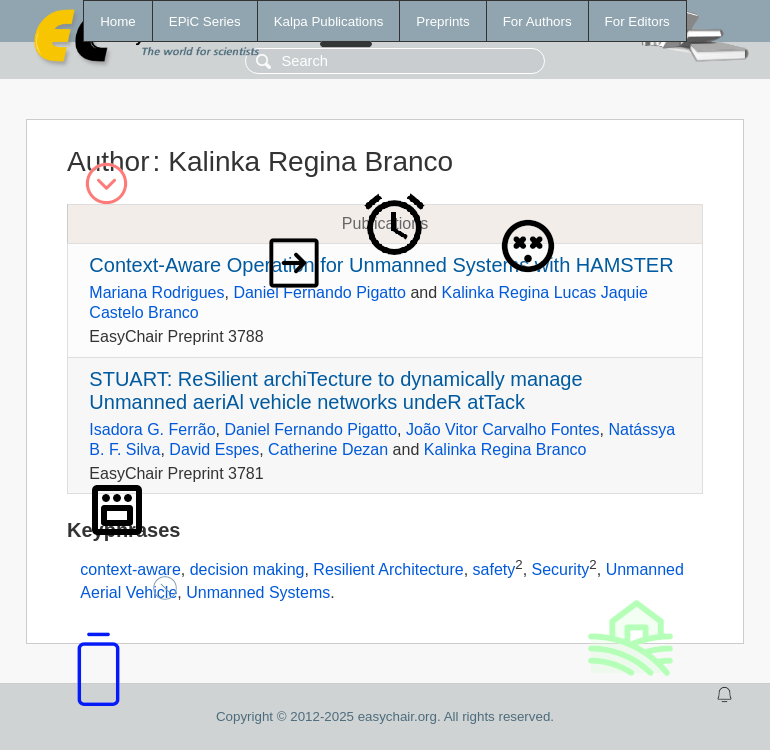 This screenshot has height=750, width=770. I want to click on view or manage alarms, so click(394, 224).